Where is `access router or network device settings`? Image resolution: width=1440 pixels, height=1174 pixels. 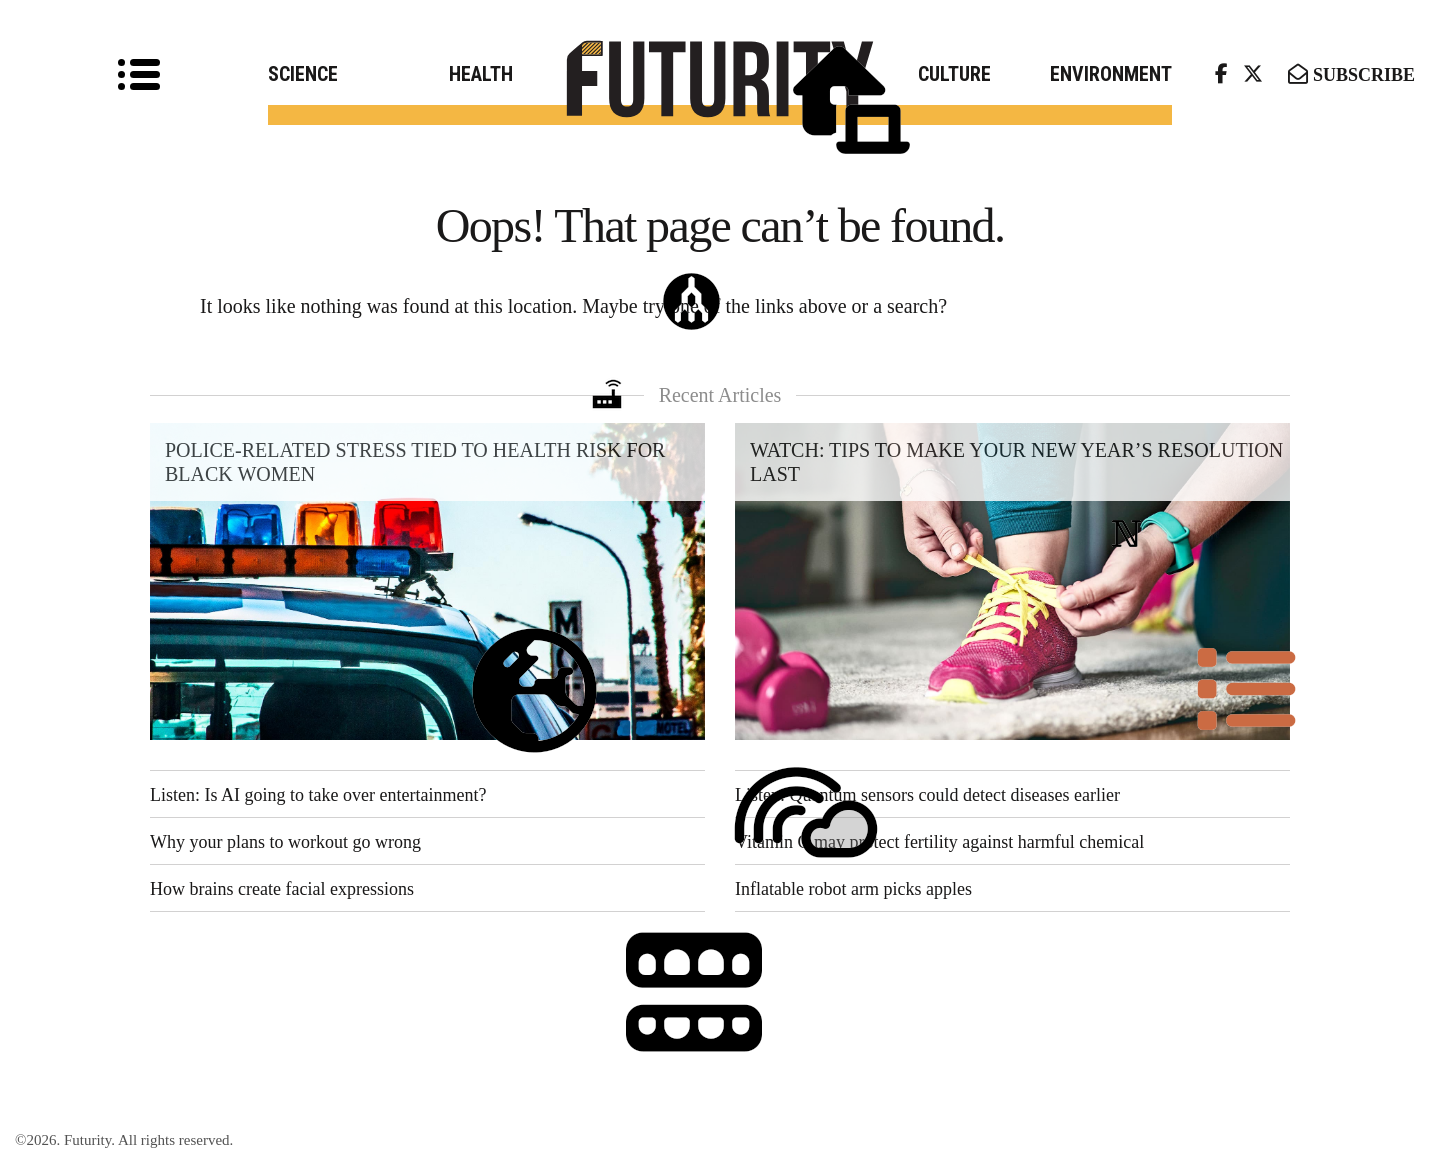
access router or network device settings is located at coordinates (607, 394).